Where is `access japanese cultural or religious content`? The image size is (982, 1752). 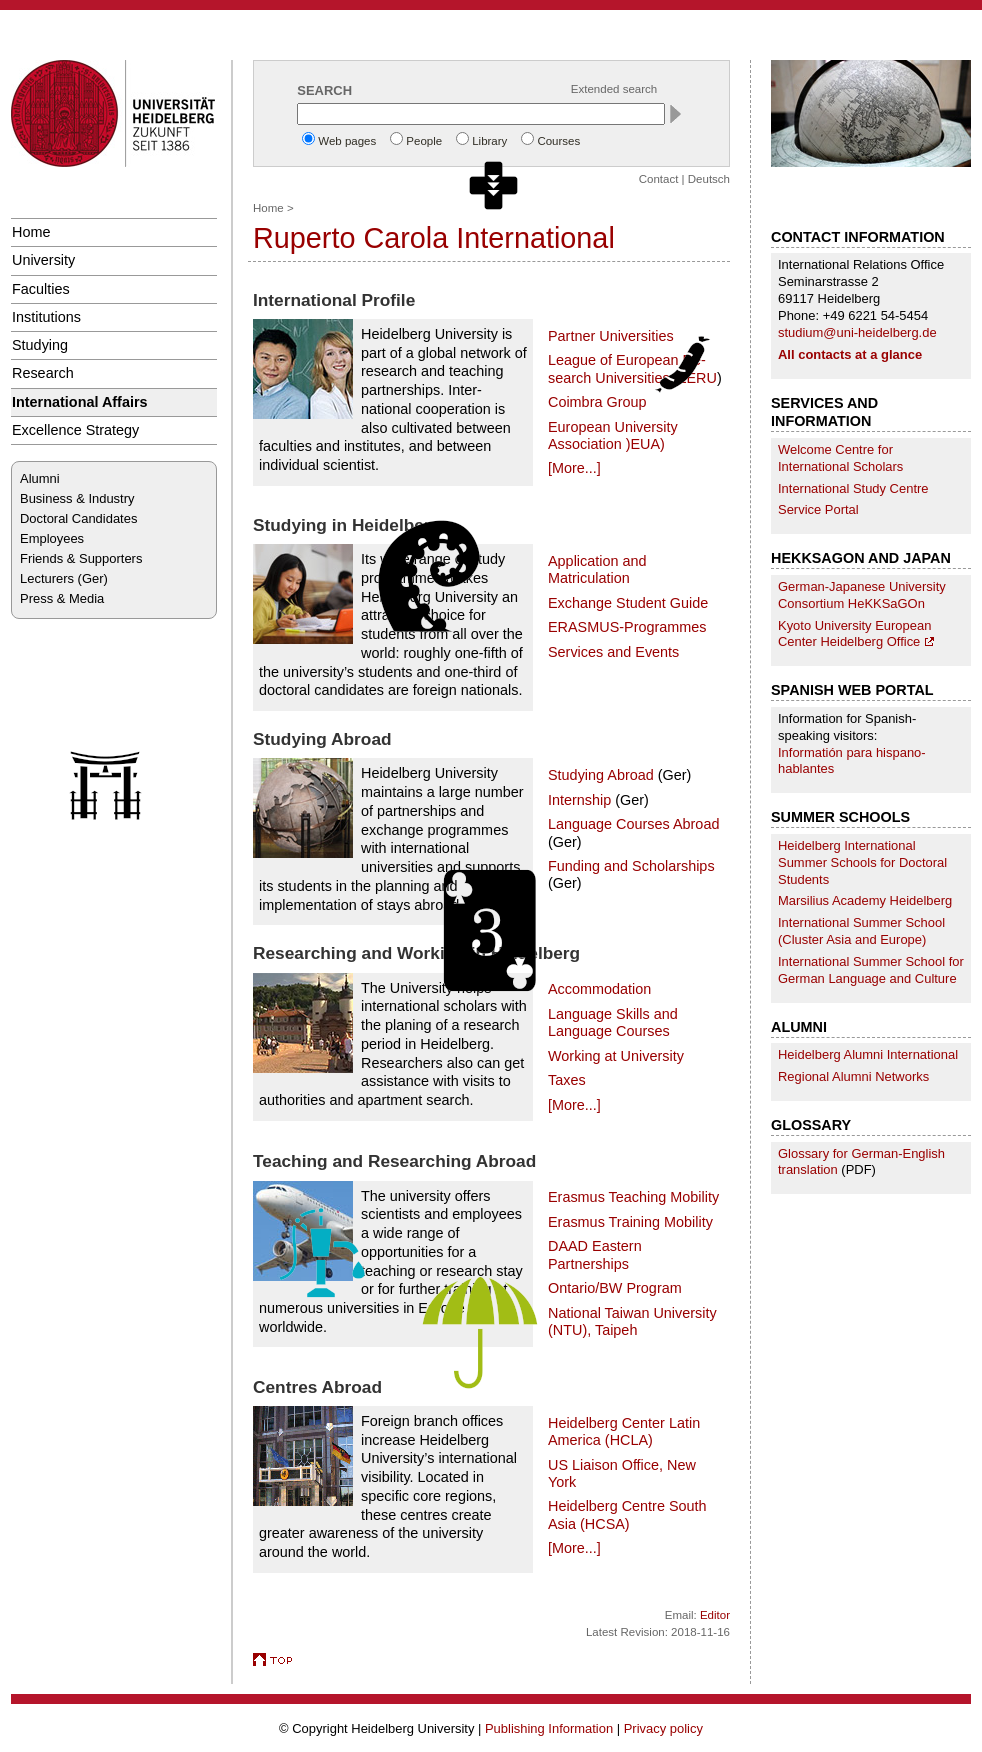 access japanese cultural or religious content is located at coordinates (105, 783).